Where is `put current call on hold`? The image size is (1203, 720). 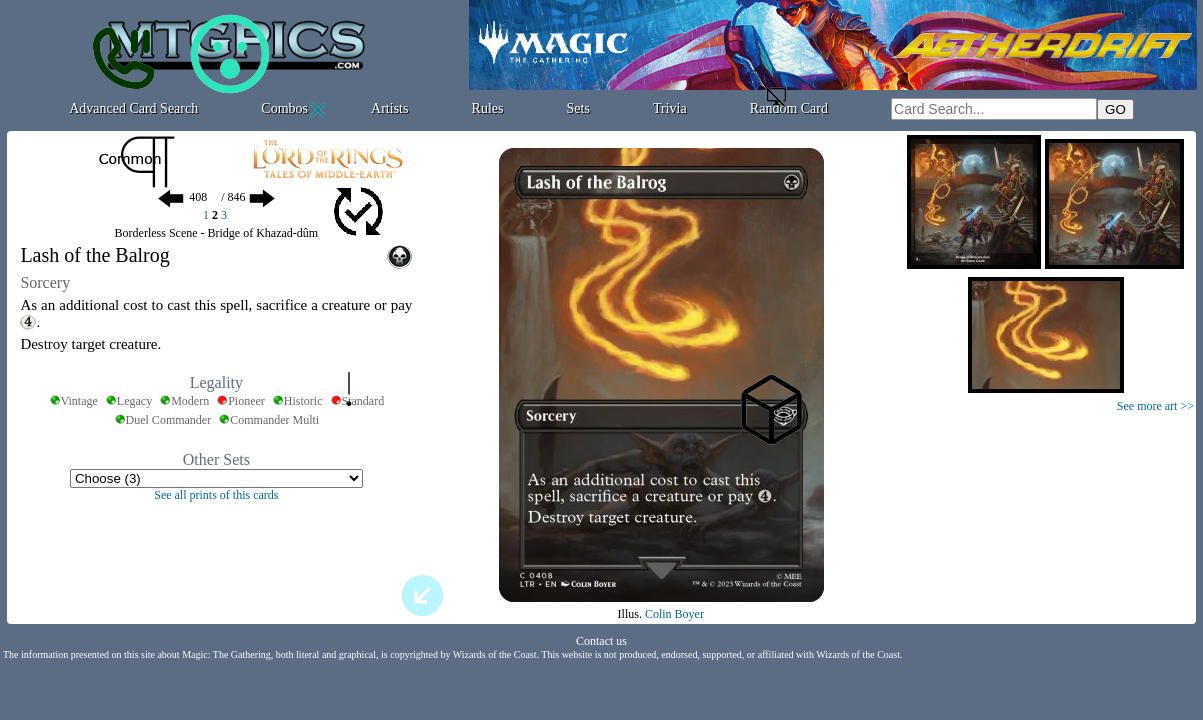
put current call on hold is located at coordinates (125, 57).